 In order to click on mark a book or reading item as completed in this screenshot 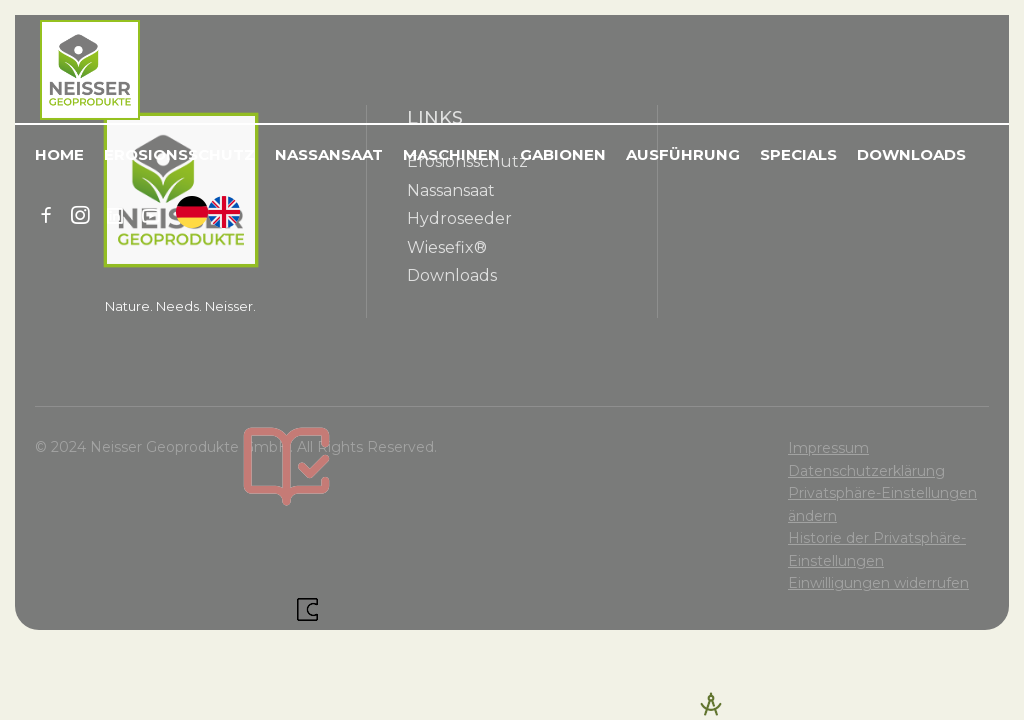, I will do `click(286, 466)`.